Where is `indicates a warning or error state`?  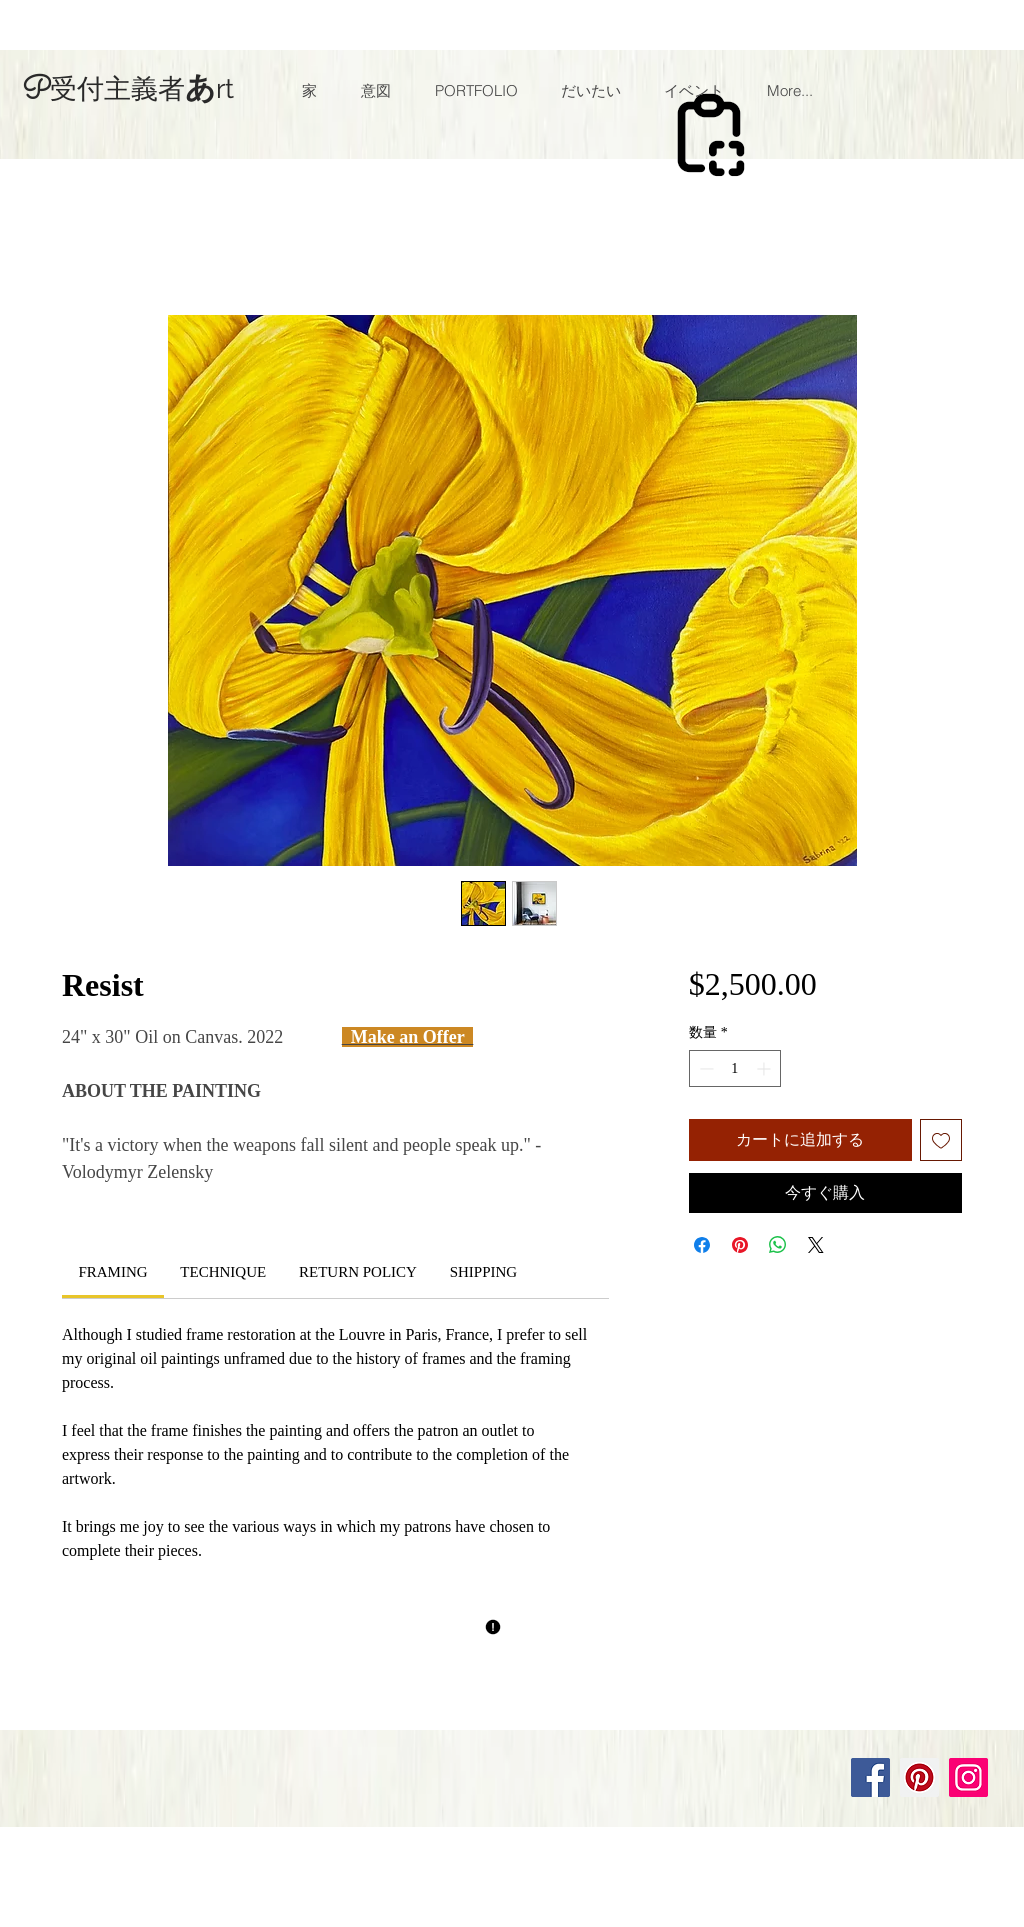
indicates a warning or error state is located at coordinates (493, 1627).